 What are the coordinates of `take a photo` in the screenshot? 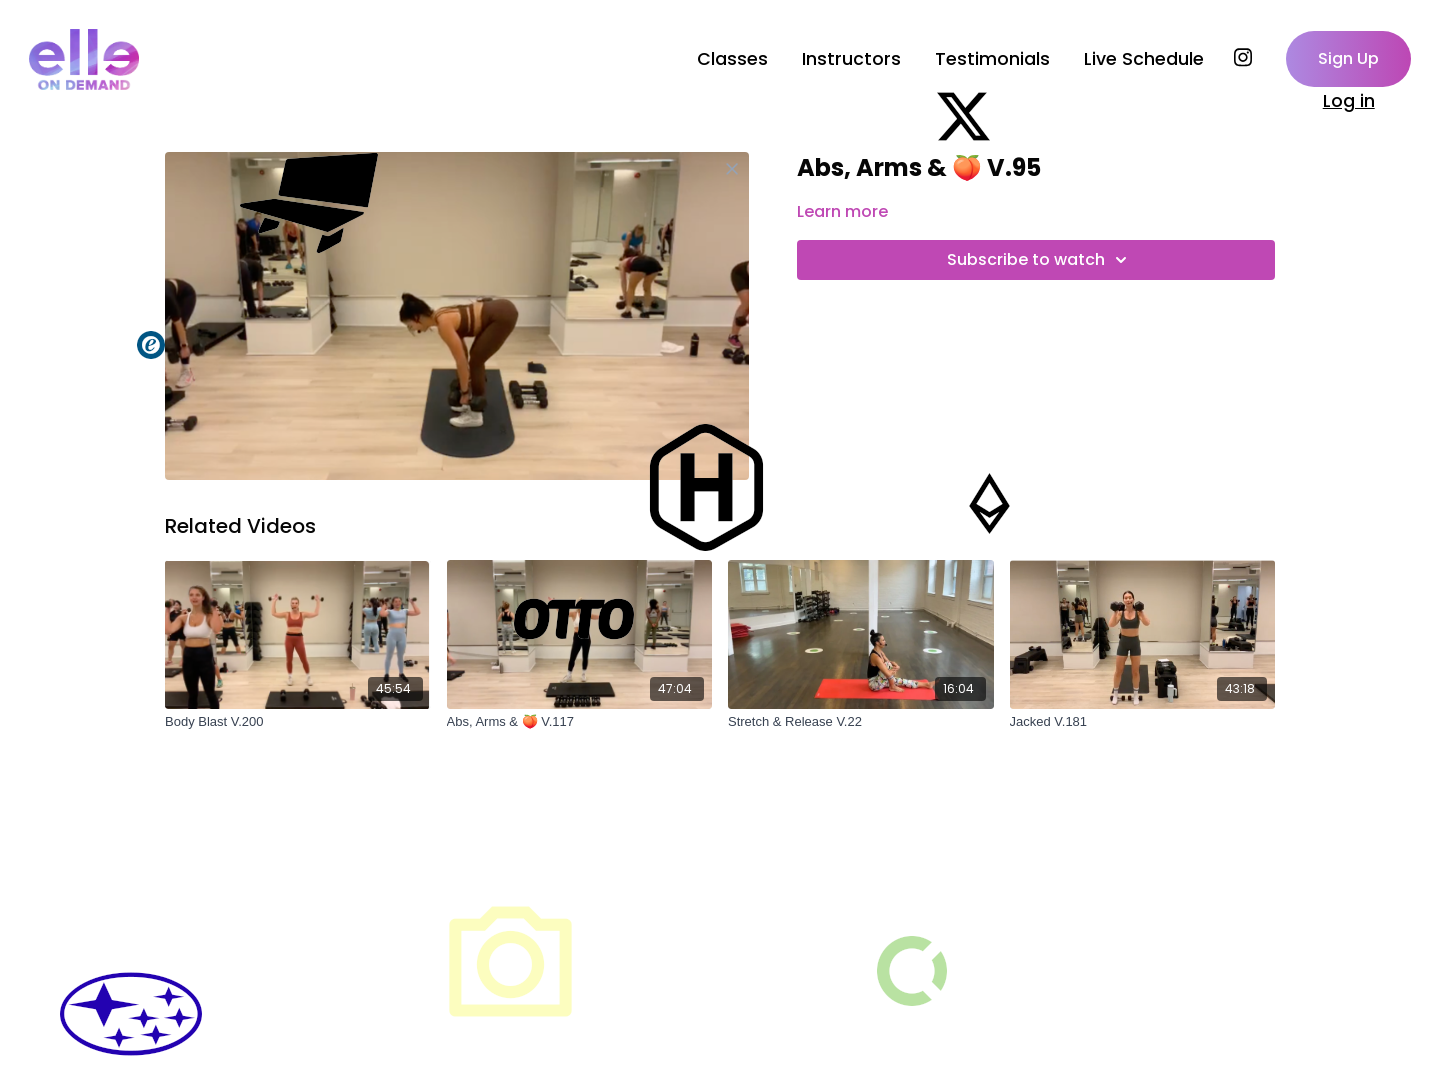 It's located at (510, 961).